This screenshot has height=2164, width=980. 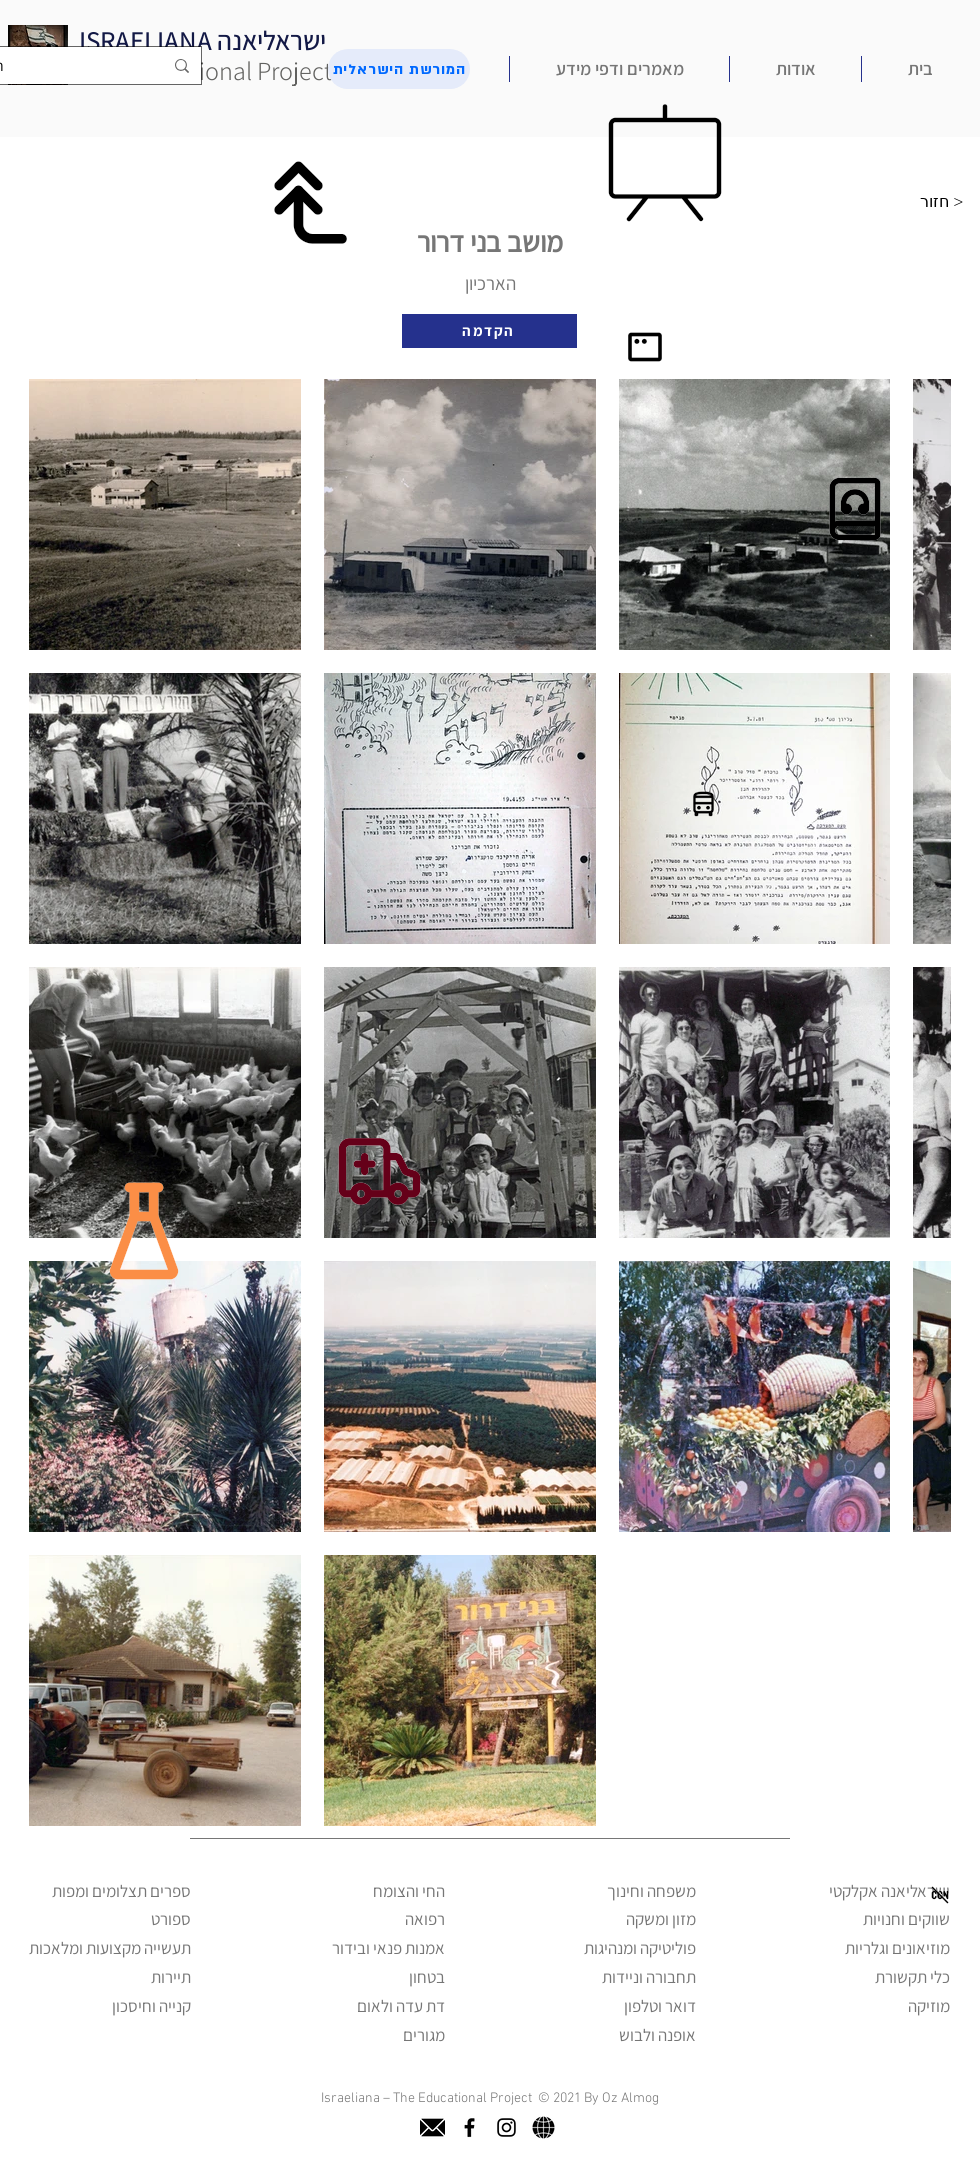 I want to click on access science or laboratory features, so click(x=144, y=1231).